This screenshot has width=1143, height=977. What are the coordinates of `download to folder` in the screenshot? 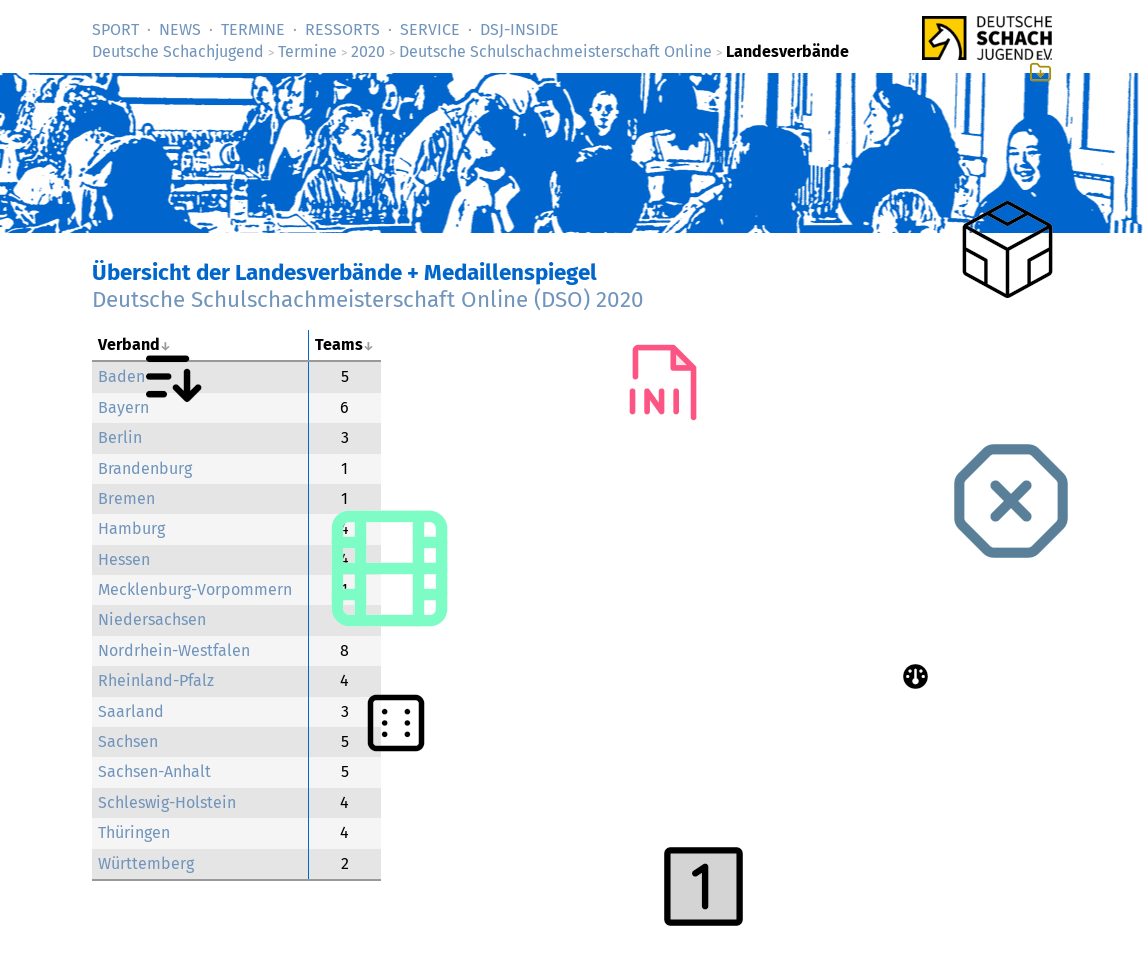 It's located at (1040, 72).